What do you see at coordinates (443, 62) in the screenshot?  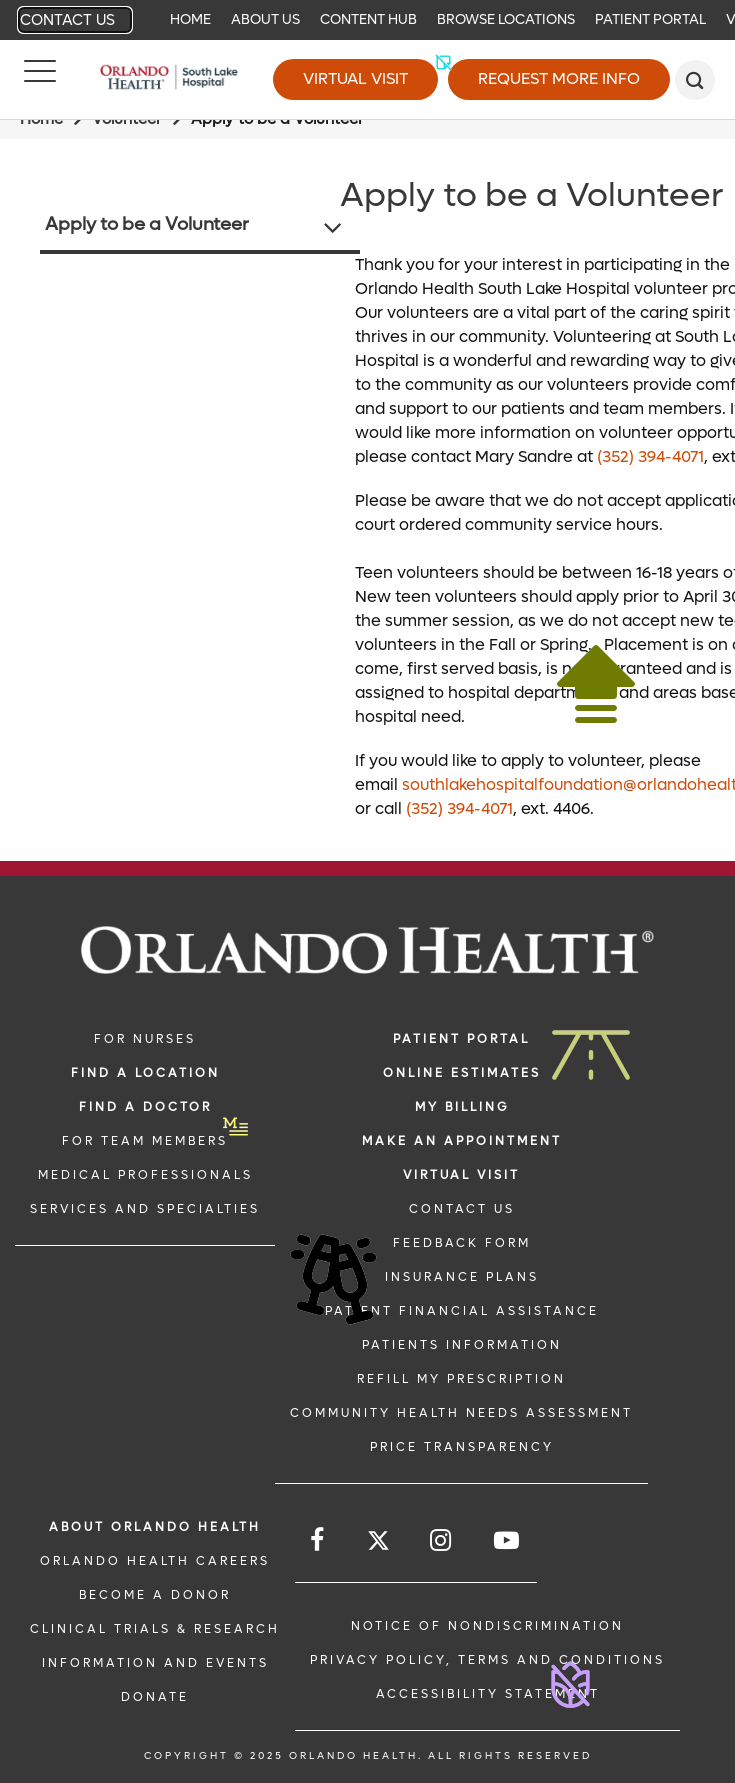 I see `notes feature is disabled or unavailable` at bounding box center [443, 62].